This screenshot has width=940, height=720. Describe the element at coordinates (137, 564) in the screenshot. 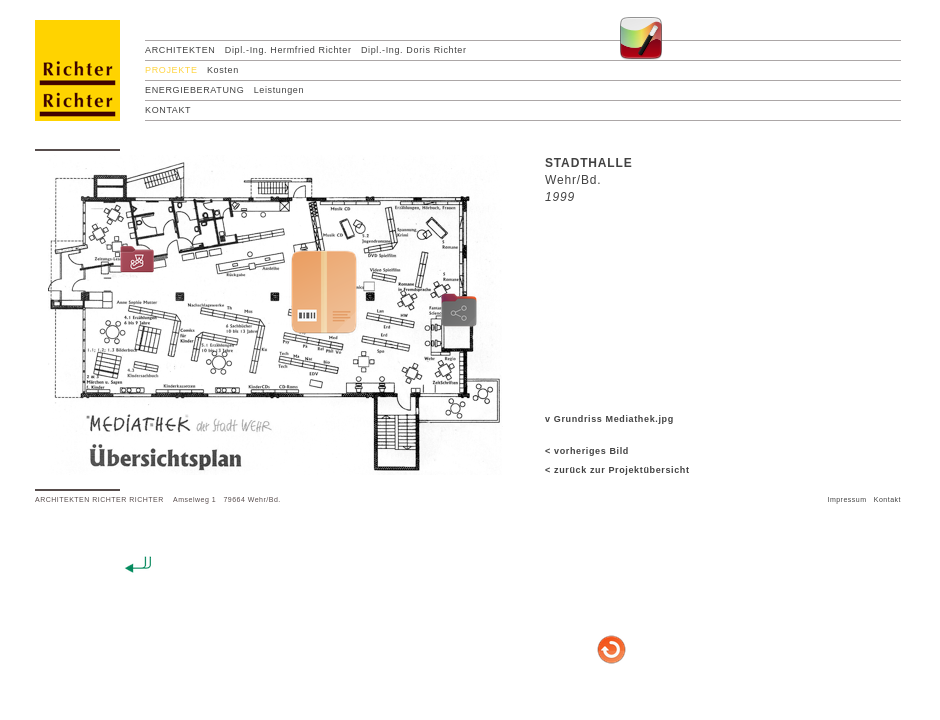

I see `reply all to an email message` at that location.